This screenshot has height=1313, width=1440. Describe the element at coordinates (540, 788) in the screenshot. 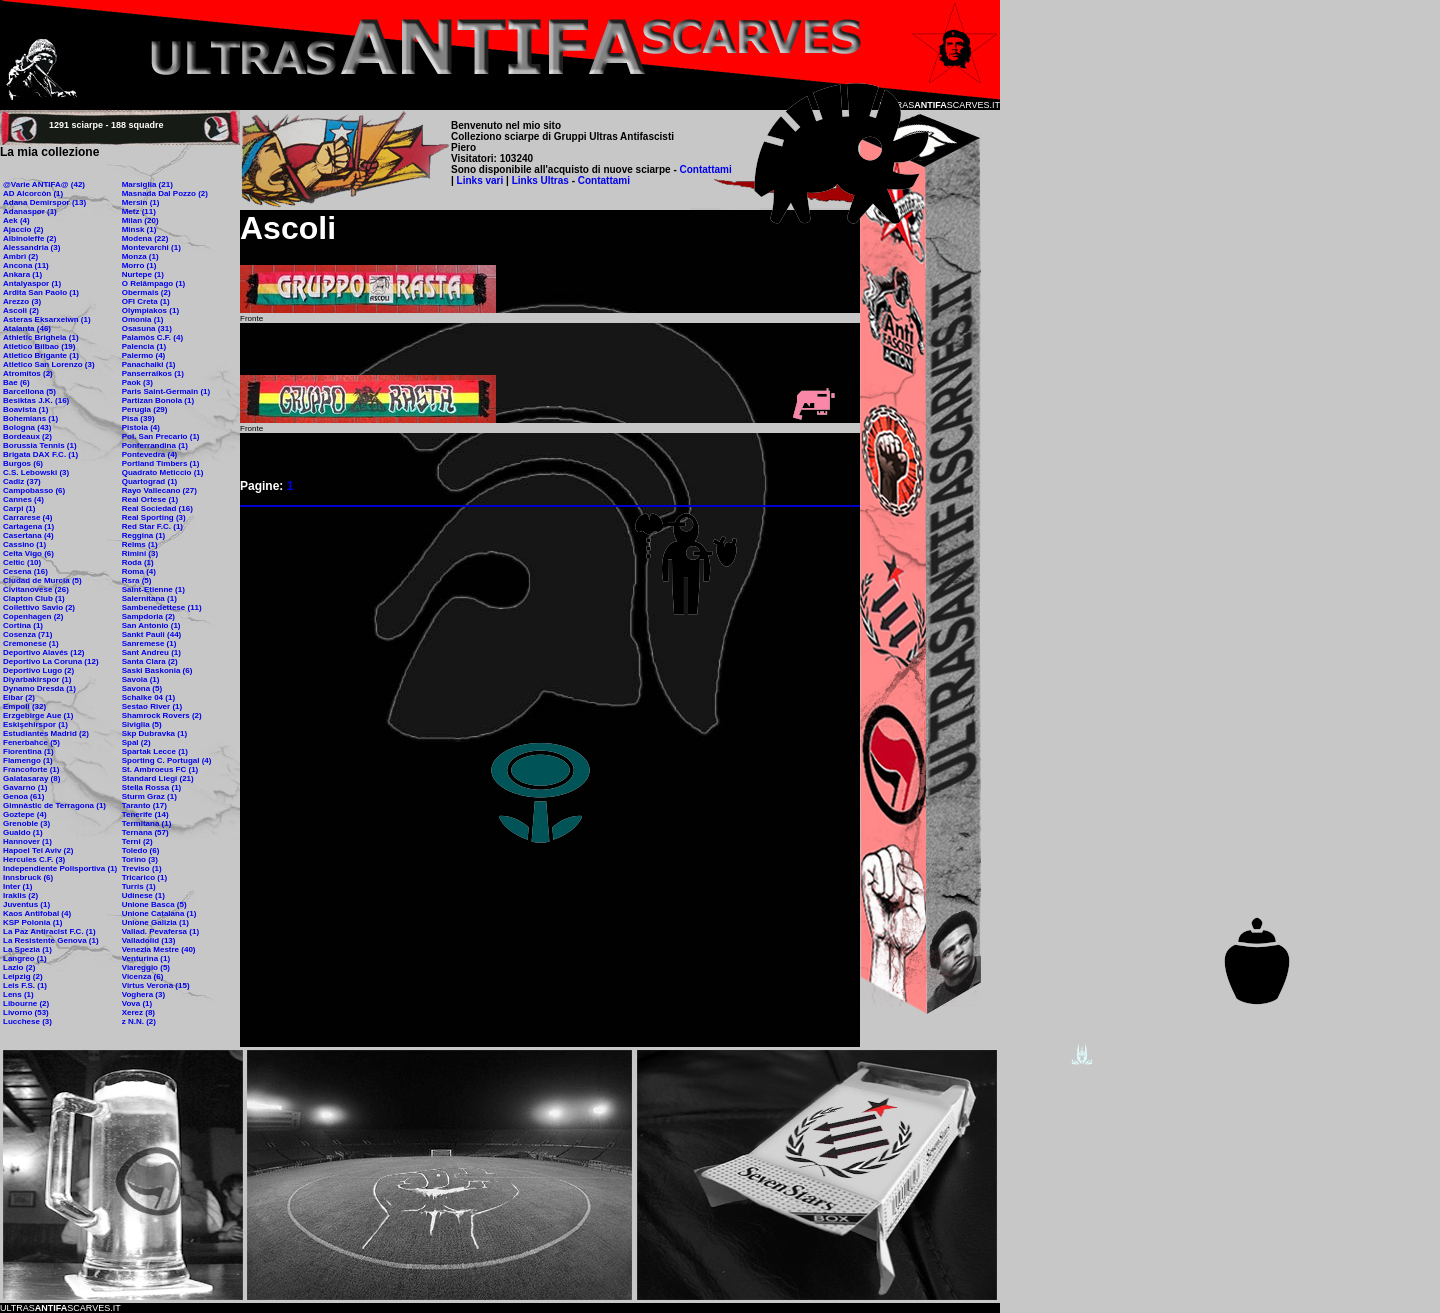

I see `collect a power-up or special ability` at that location.